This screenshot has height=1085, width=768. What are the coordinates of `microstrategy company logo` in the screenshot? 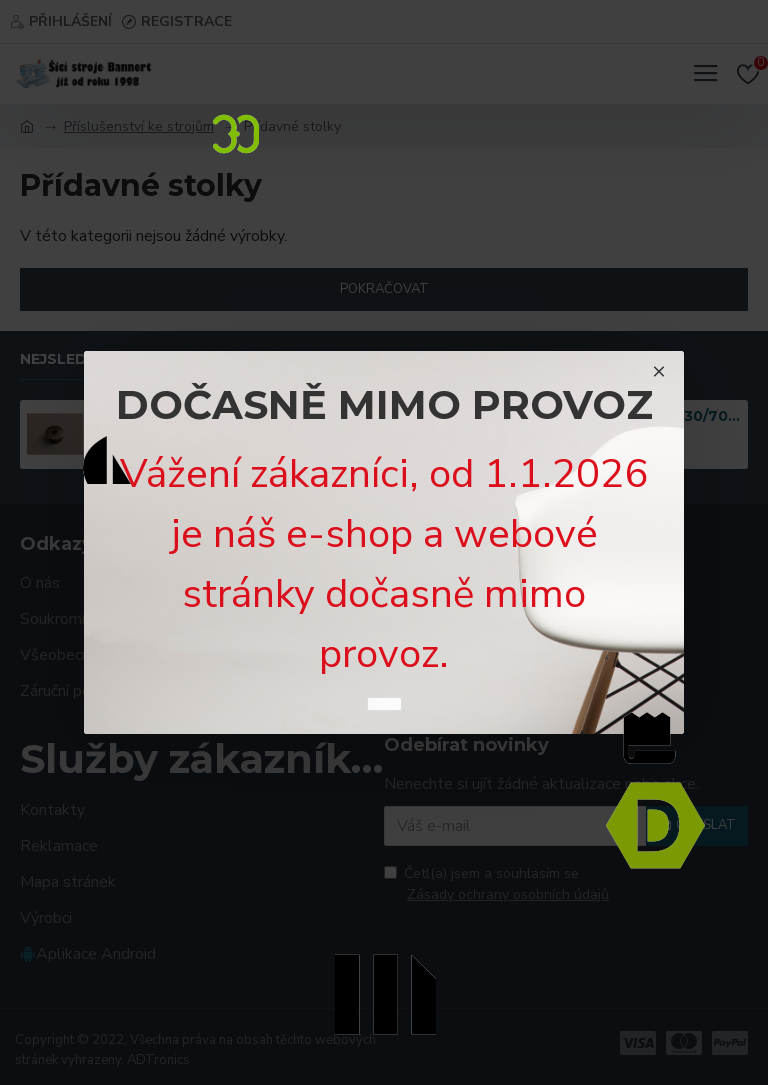 It's located at (385, 994).